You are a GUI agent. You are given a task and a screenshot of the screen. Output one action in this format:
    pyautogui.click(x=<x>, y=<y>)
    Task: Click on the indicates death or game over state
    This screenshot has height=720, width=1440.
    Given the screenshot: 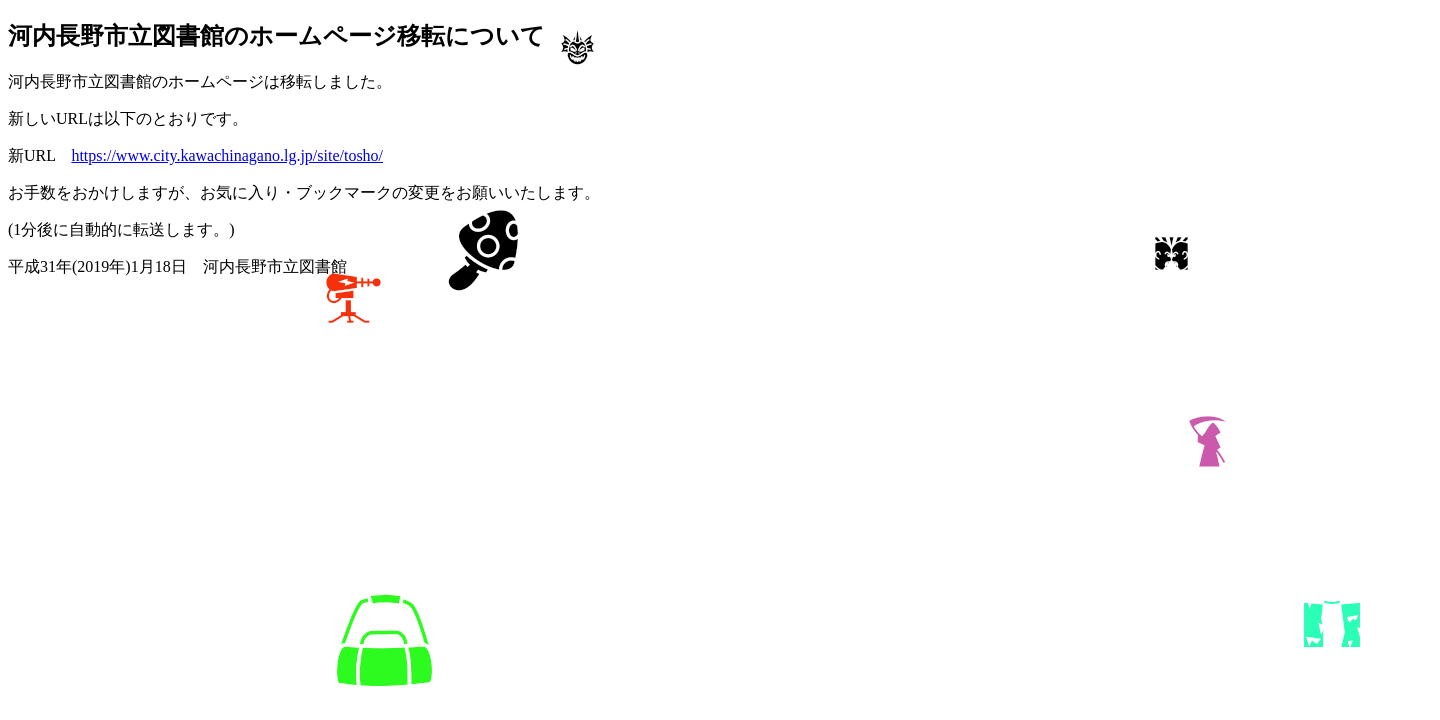 What is the action you would take?
    pyautogui.click(x=1208, y=441)
    